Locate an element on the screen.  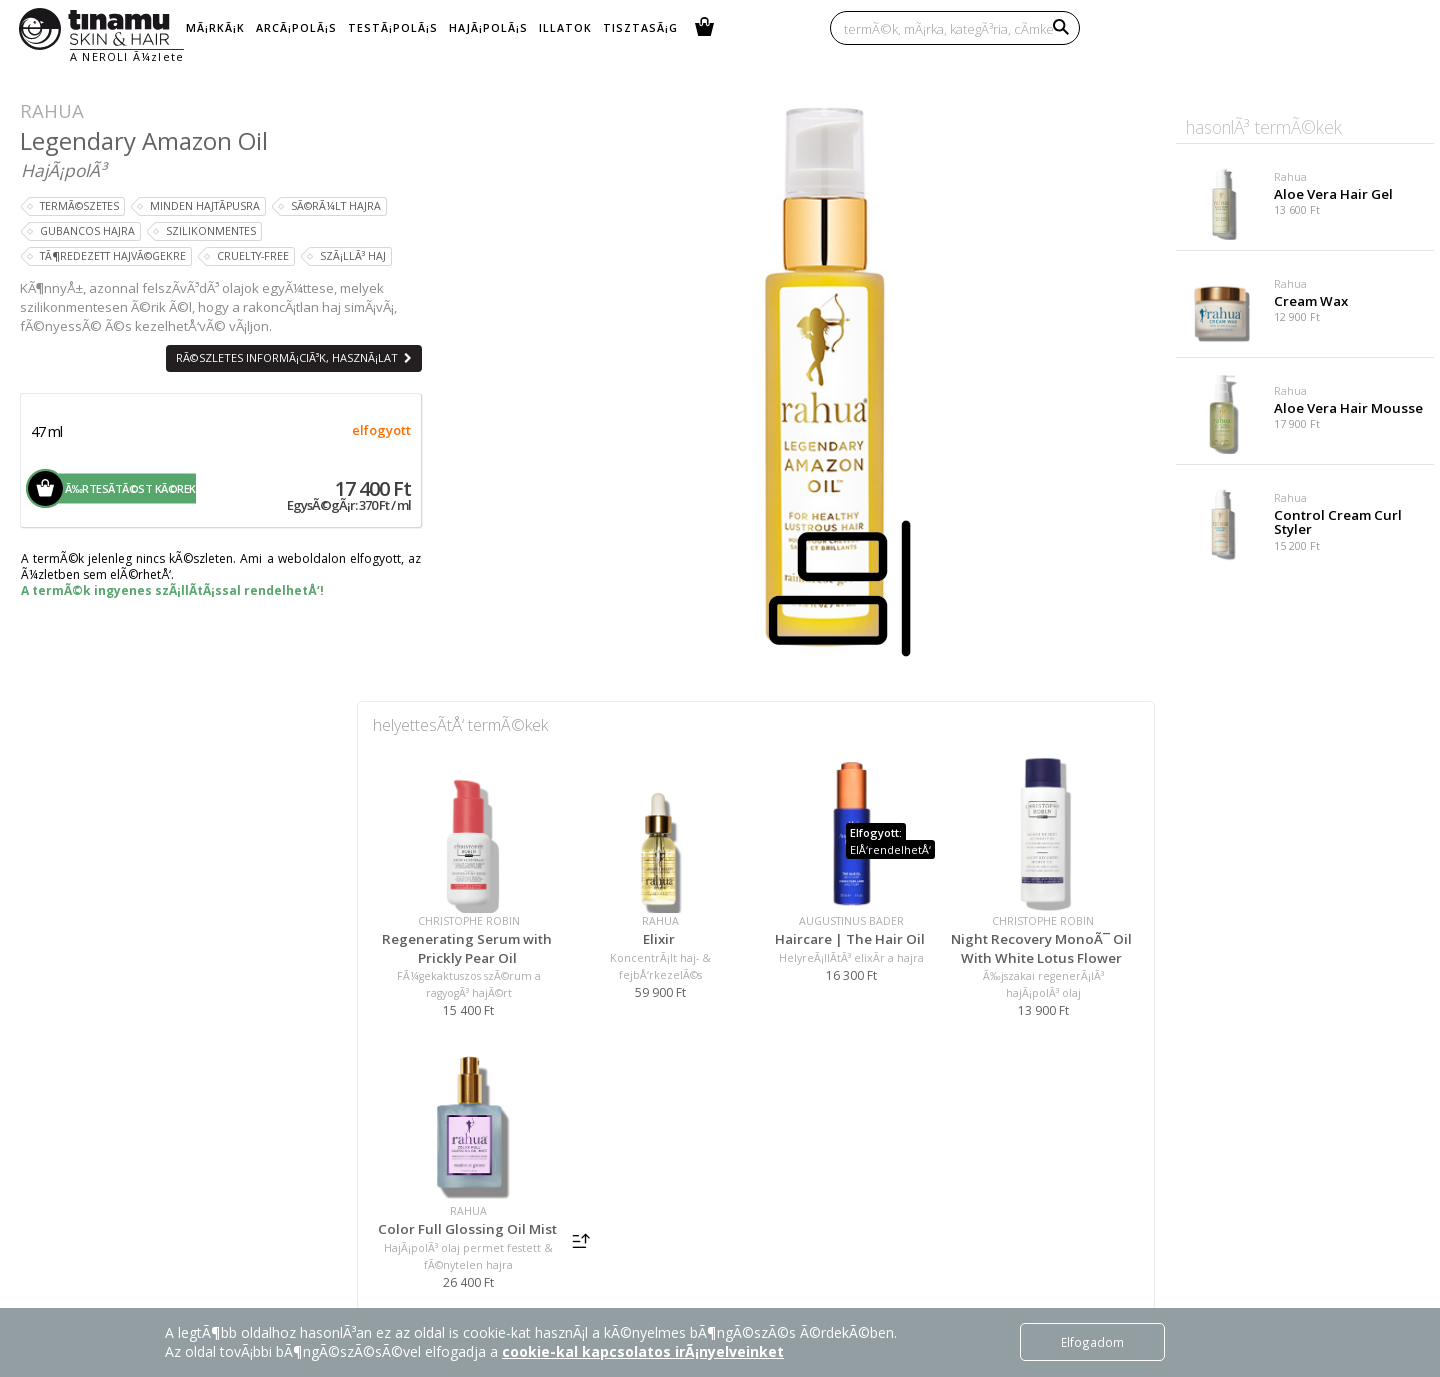
sort items in descending order is located at coordinates (580, 1241).